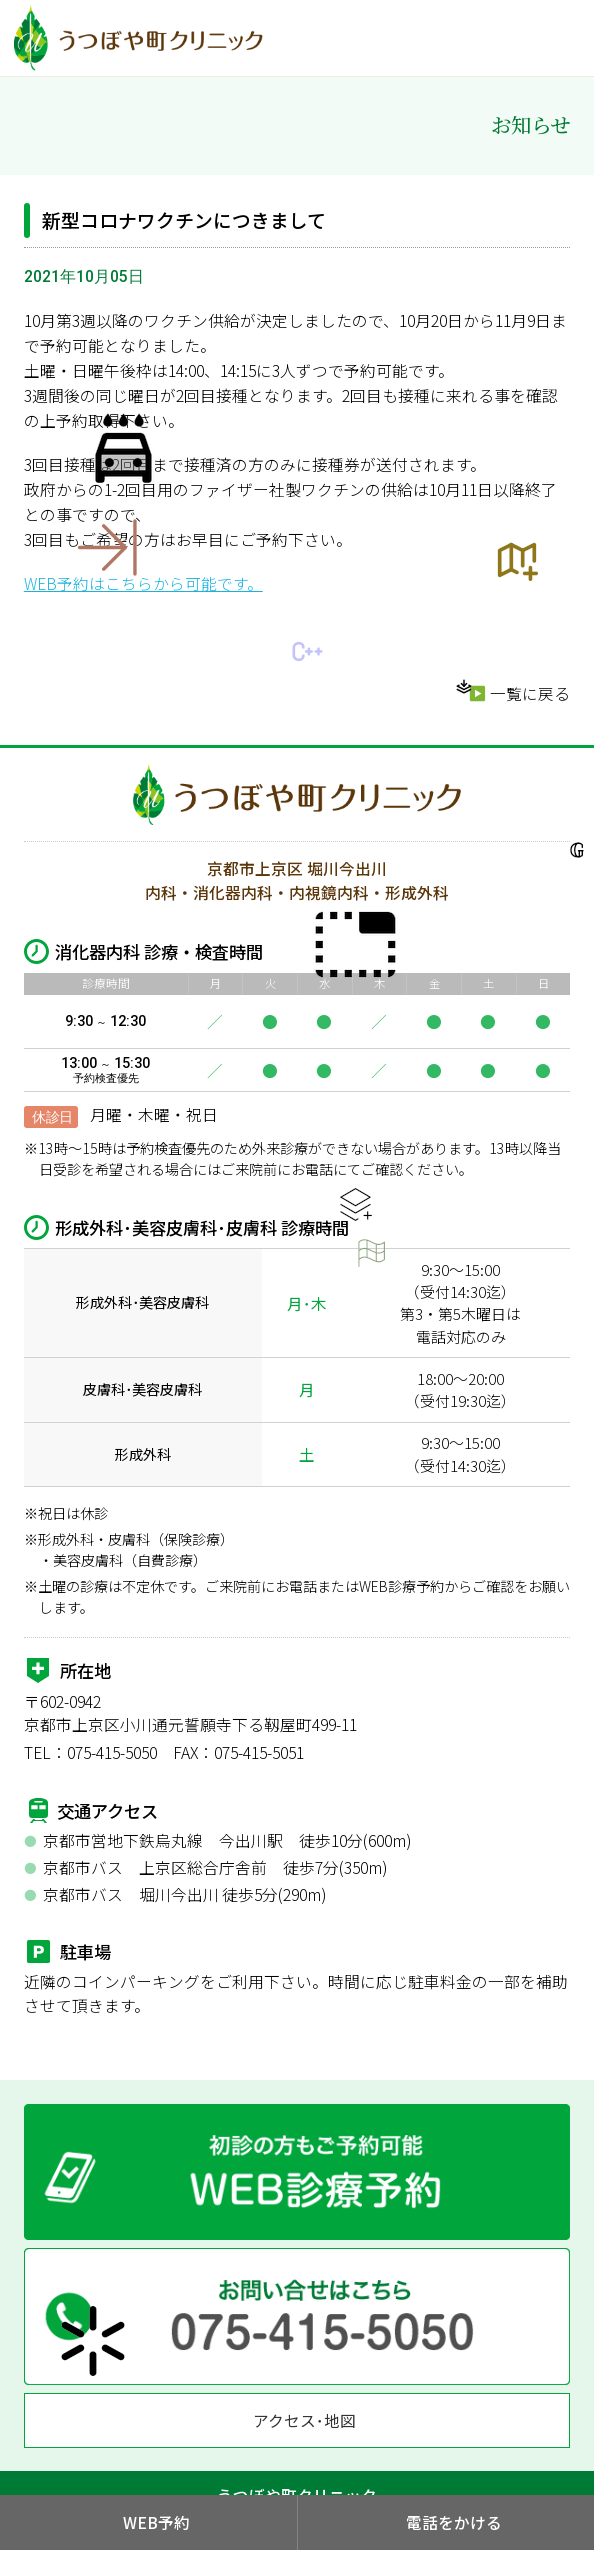  What do you see at coordinates (108, 547) in the screenshot?
I see `go to end or last item` at bounding box center [108, 547].